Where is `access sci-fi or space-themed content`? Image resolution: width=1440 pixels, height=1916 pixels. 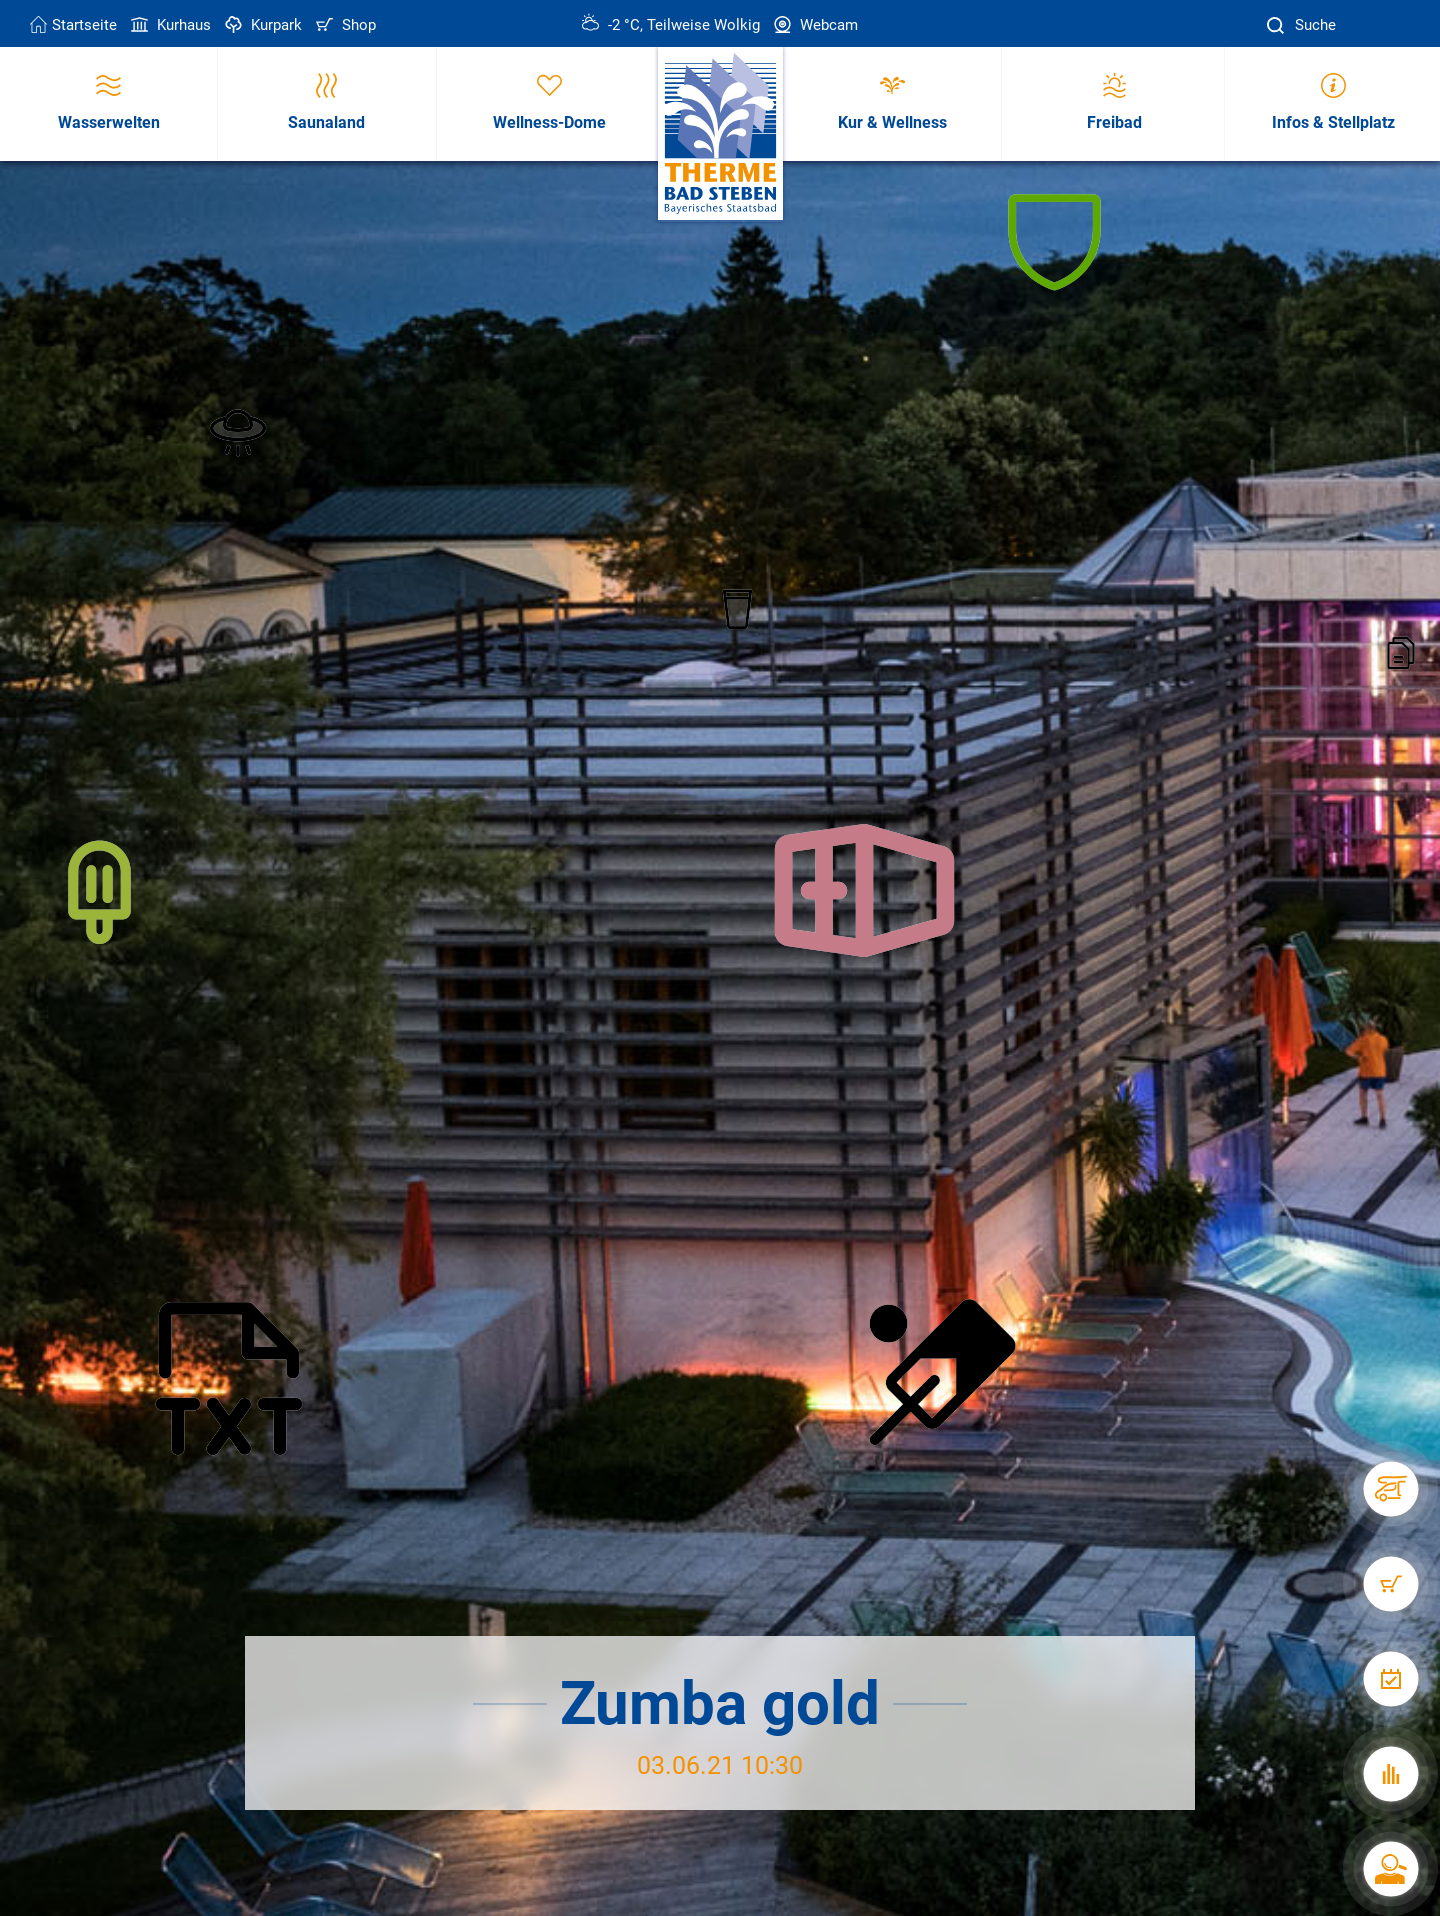
access sci-fi or space-themed content is located at coordinates (238, 432).